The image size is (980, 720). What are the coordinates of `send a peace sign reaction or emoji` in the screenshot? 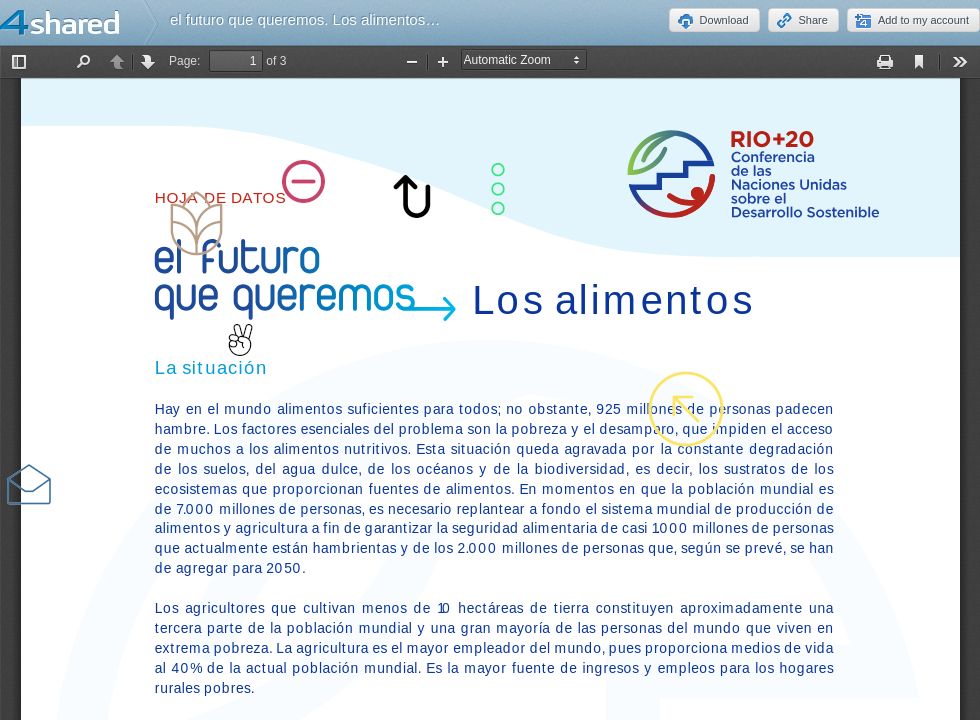 It's located at (240, 340).